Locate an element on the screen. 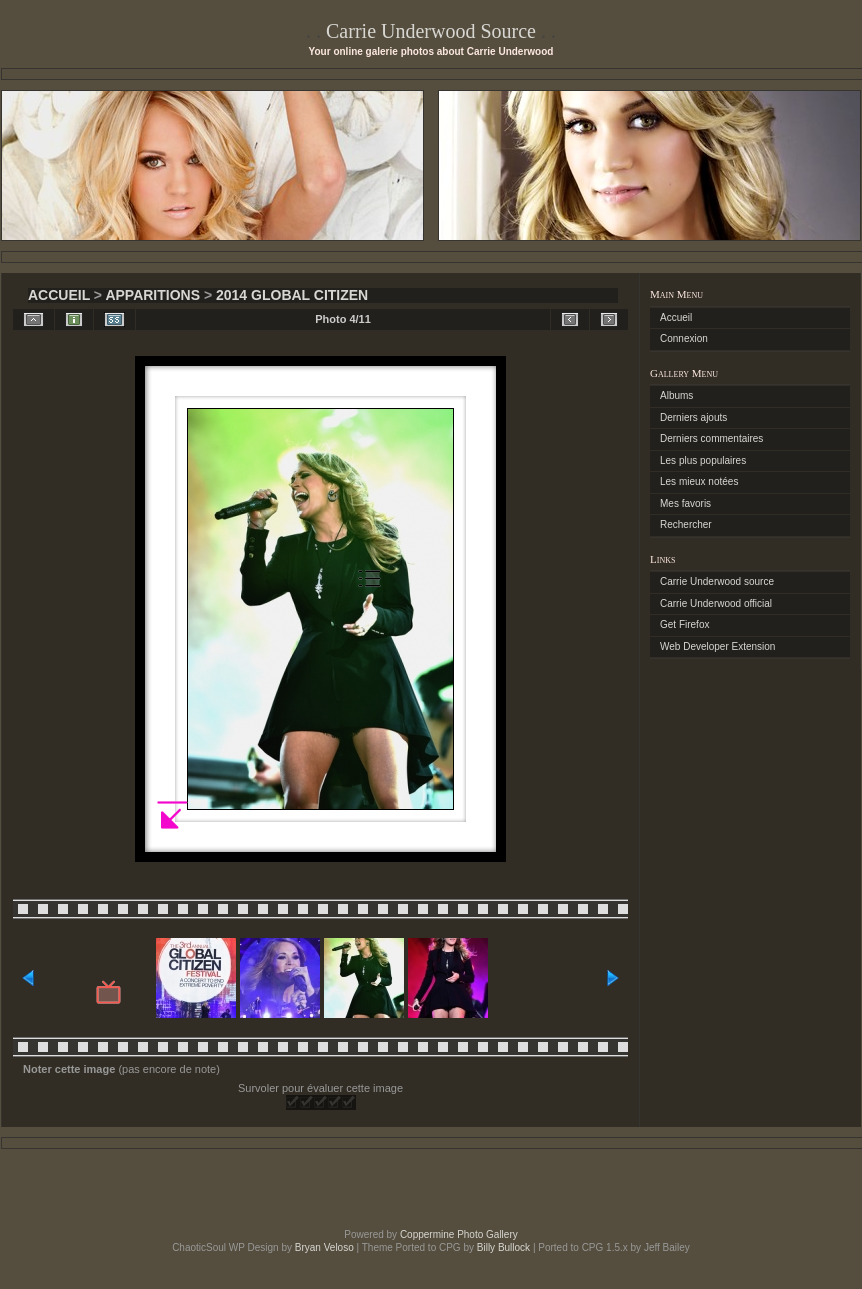 Image resolution: width=862 pixels, height=1289 pixels. view items in a list format is located at coordinates (369, 578).